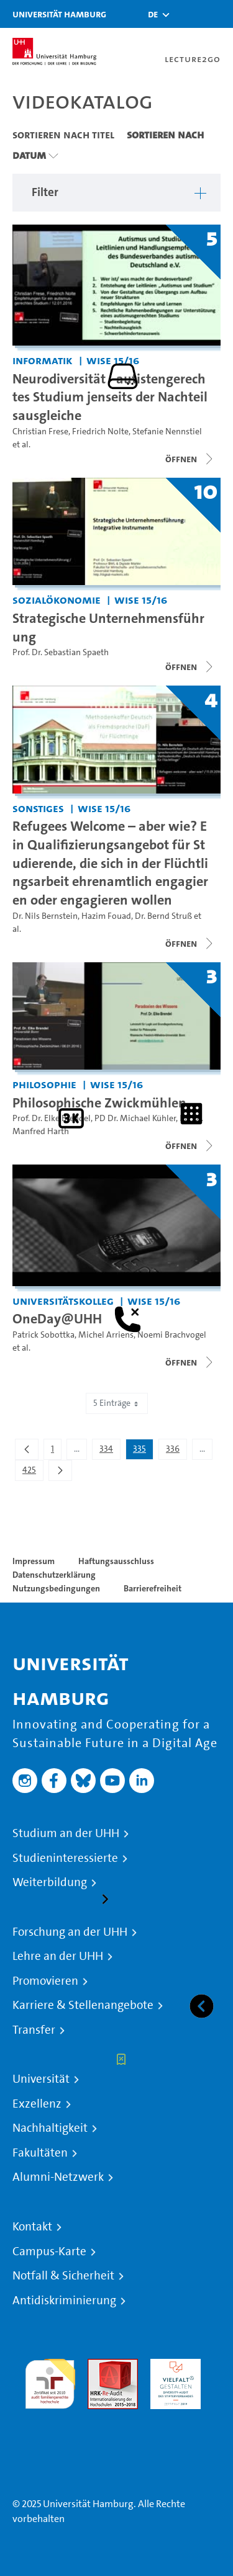 Image resolution: width=233 pixels, height=2576 pixels. I want to click on access server settings or management, so click(122, 376).